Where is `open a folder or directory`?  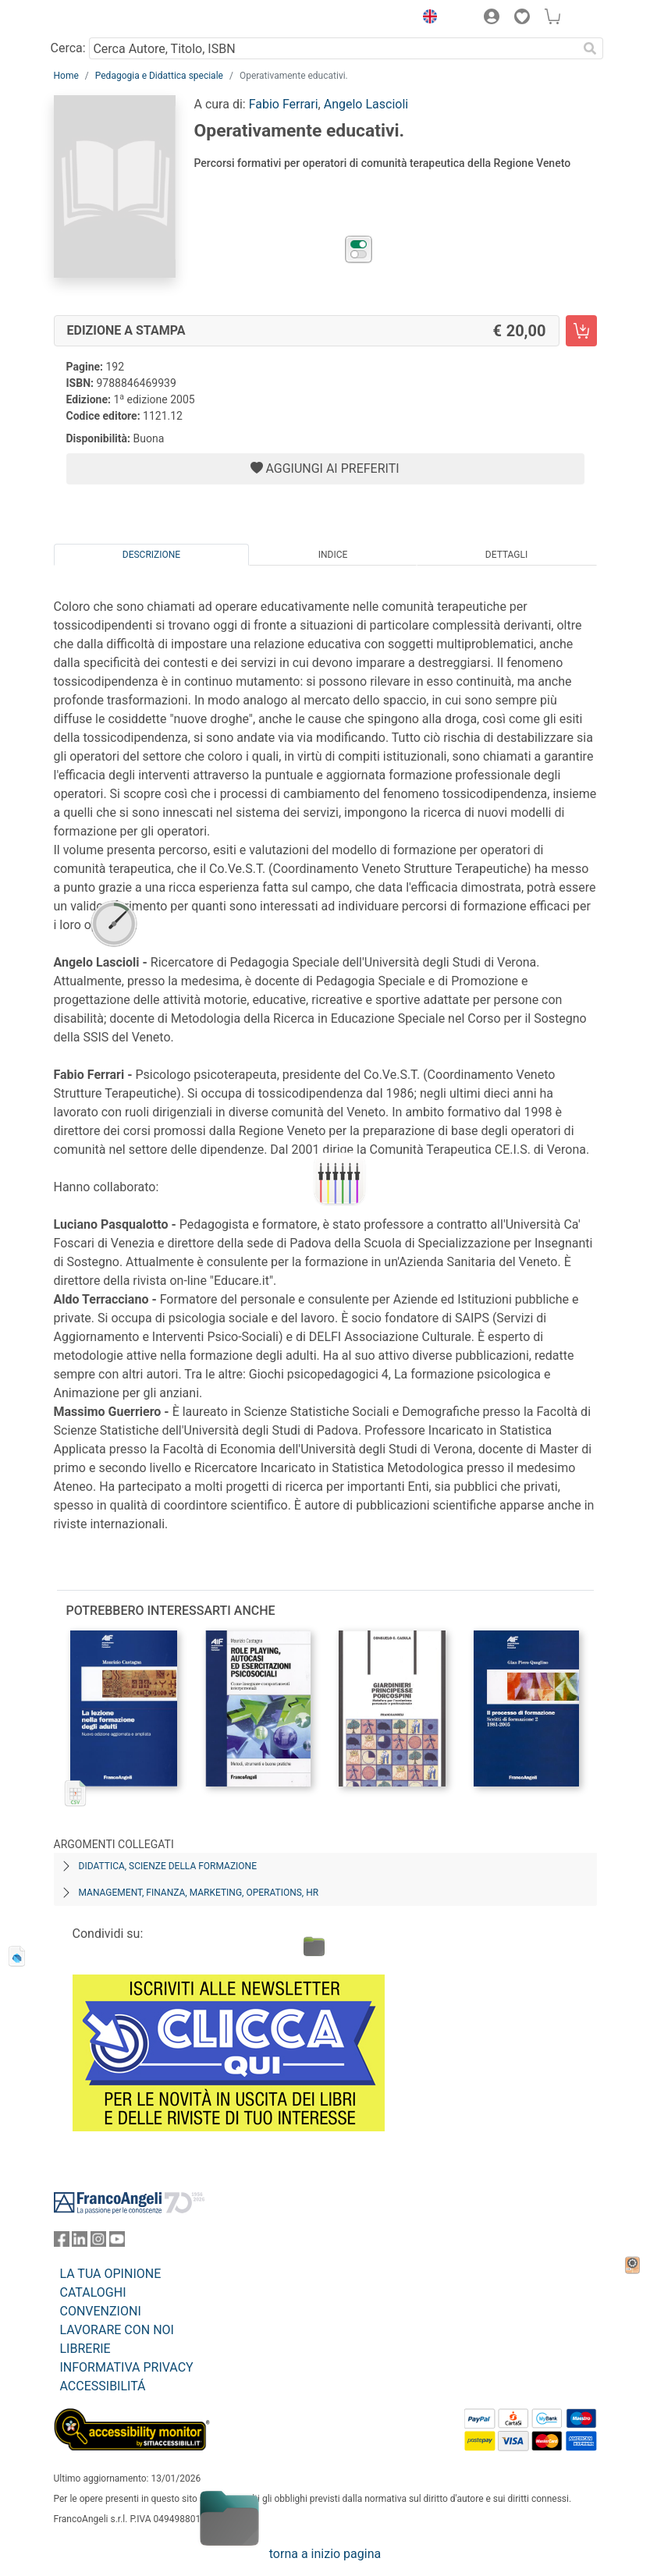 open a folder or directory is located at coordinates (314, 1946).